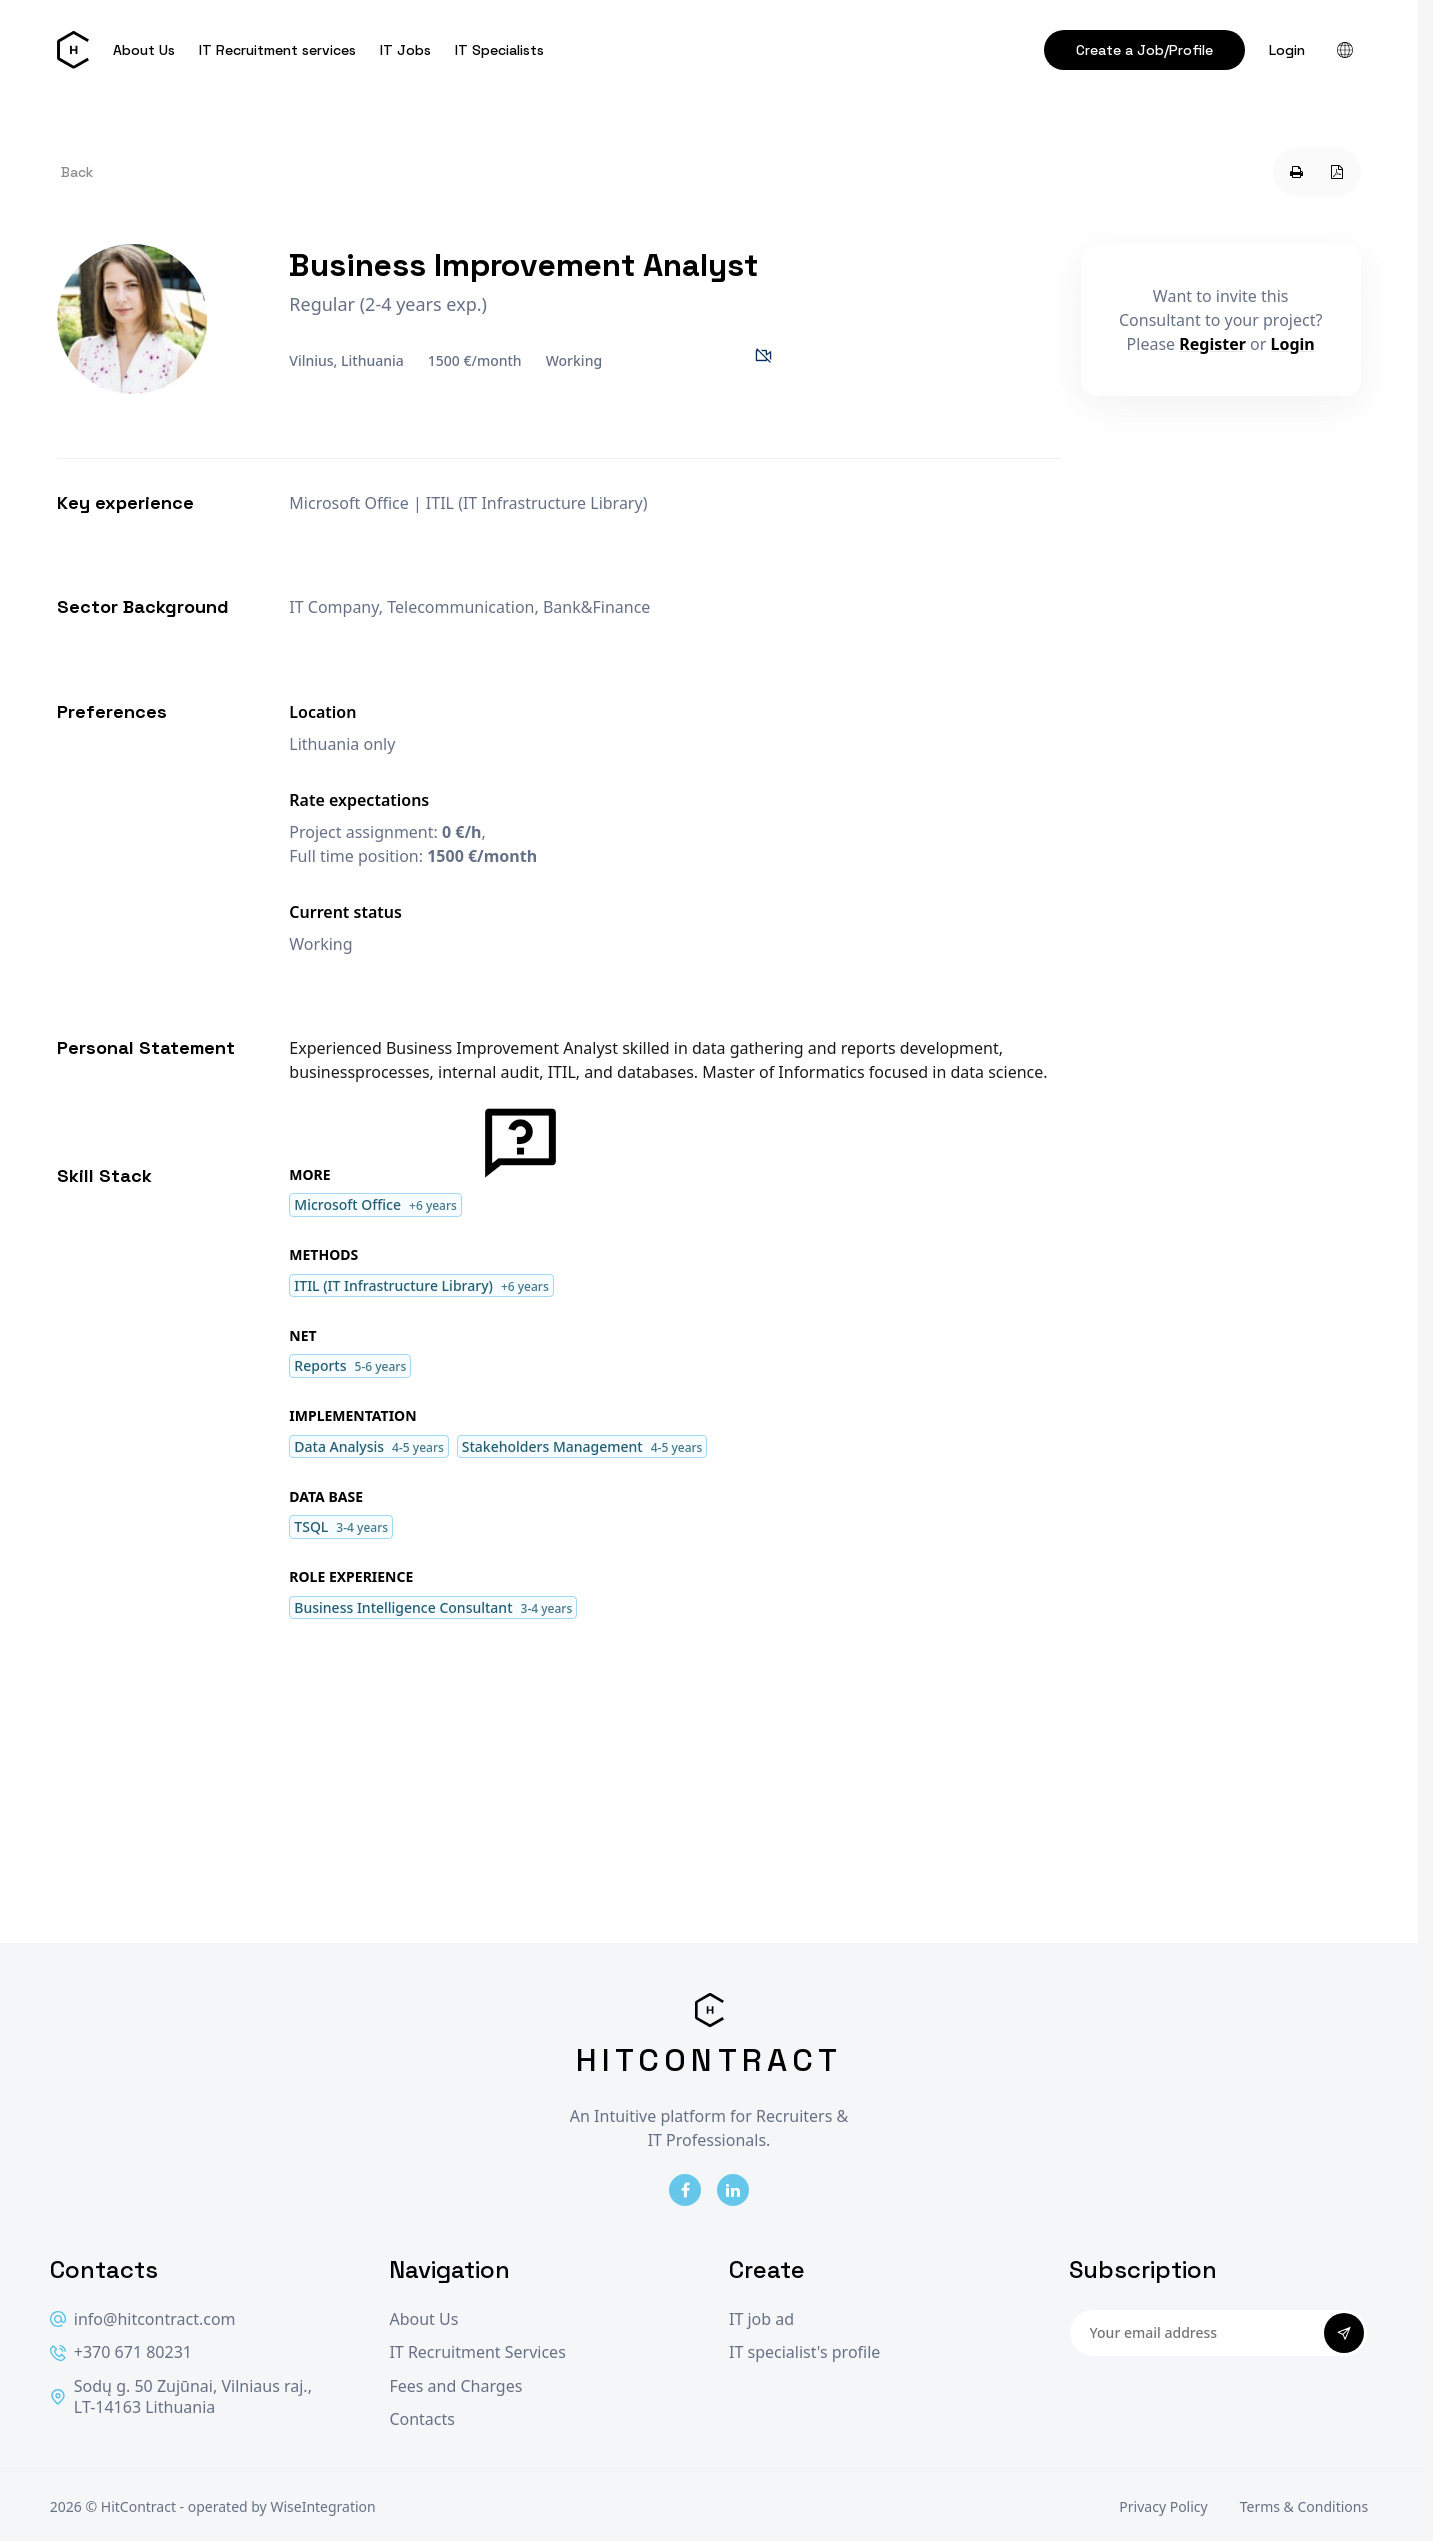  I want to click on turn off camera during a video call, so click(763, 355).